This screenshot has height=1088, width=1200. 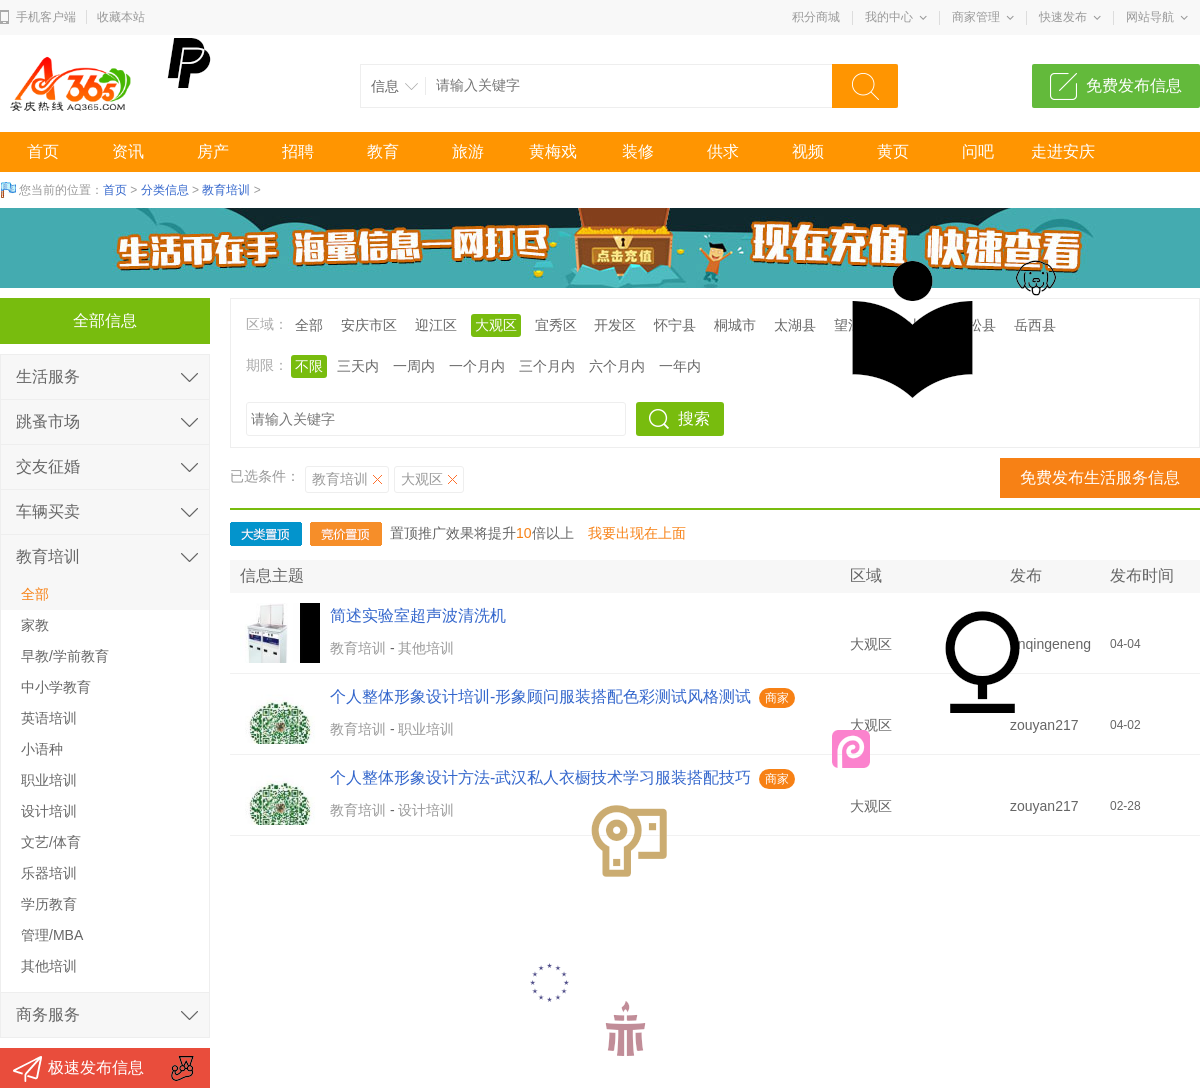 What do you see at coordinates (625, 1028) in the screenshot?
I see `visit Red Candle Games website or store page` at bounding box center [625, 1028].